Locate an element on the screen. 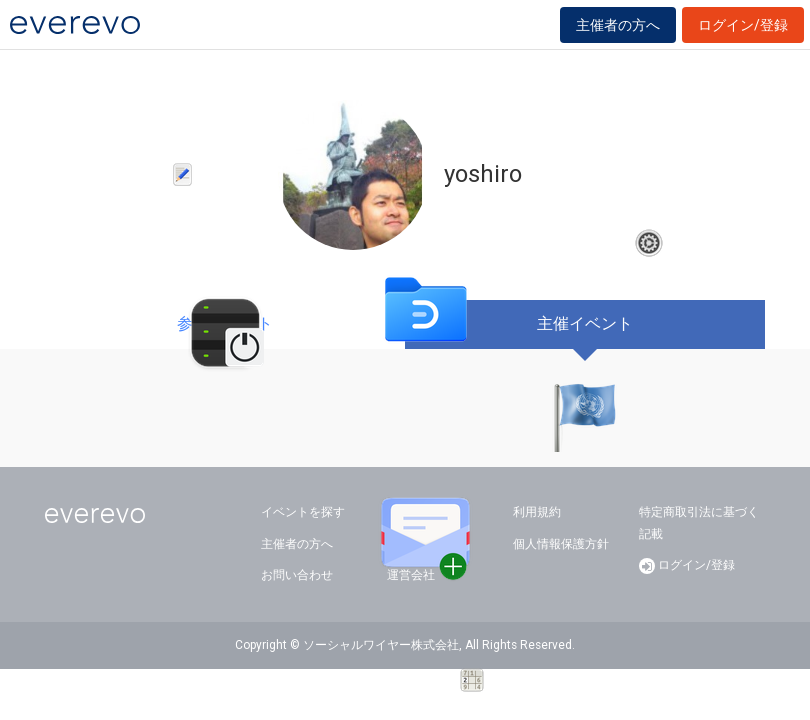 Image resolution: width=810 pixels, height=720 pixels. open the software learning center is located at coordinates (182, 174).